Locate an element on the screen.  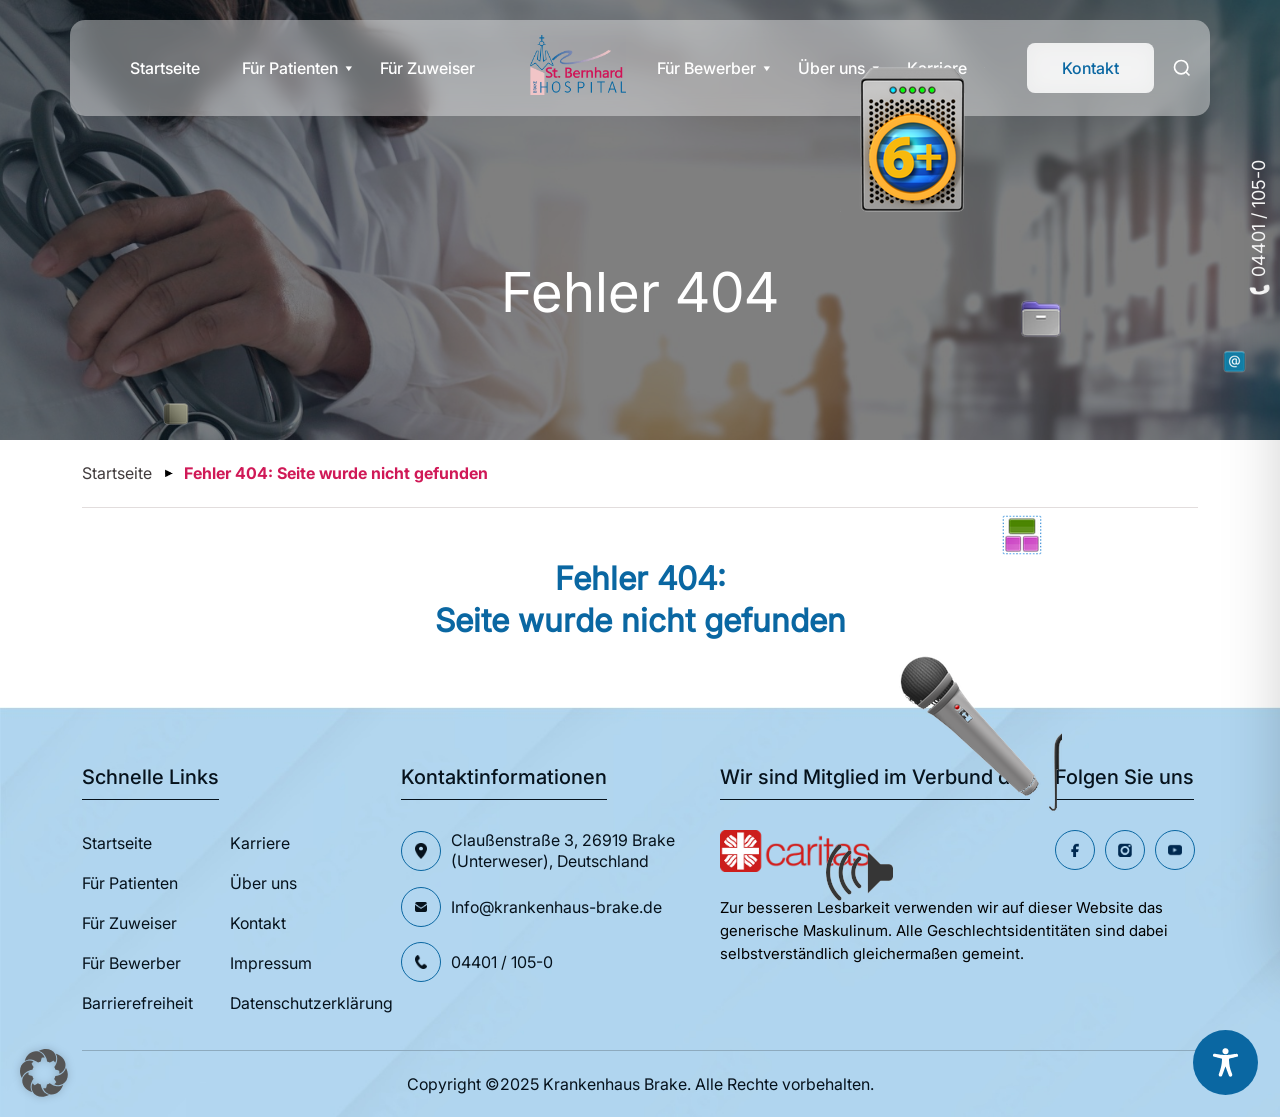
open the nautilus file manager is located at coordinates (1041, 318).